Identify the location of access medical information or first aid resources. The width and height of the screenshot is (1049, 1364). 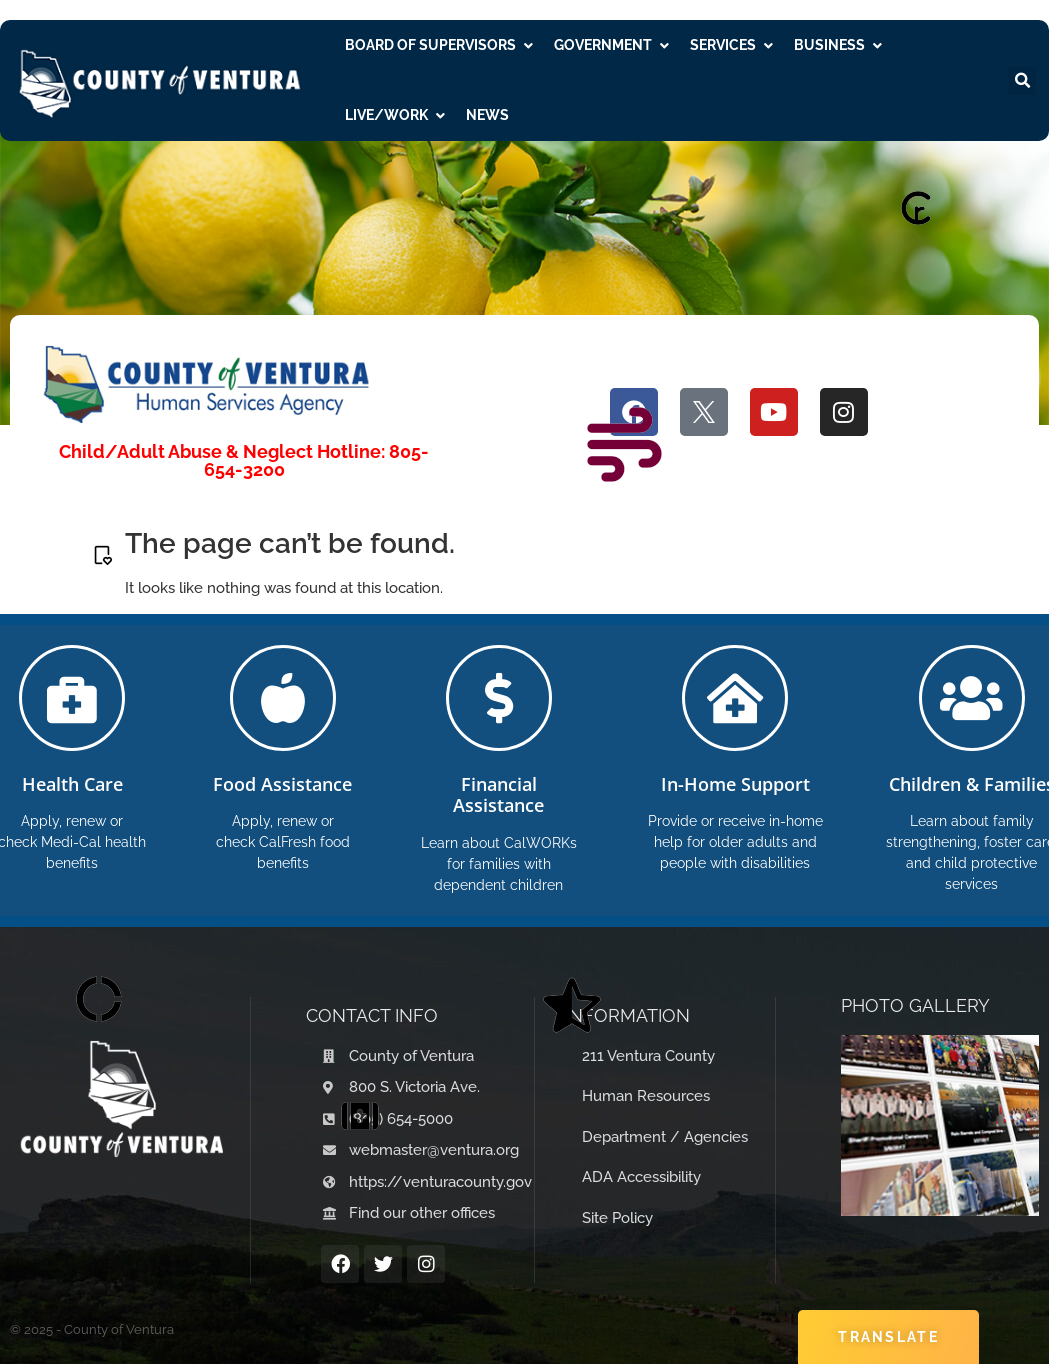
(360, 1116).